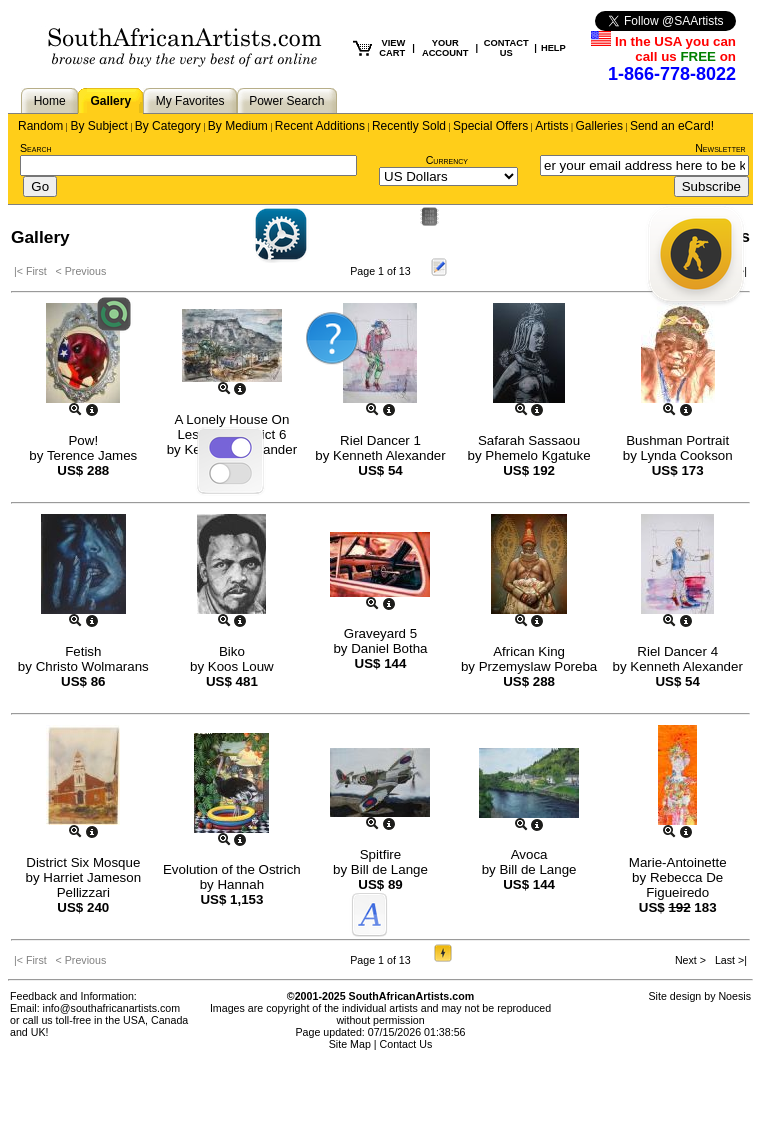  What do you see at coordinates (439, 267) in the screenshot?
I see `open text editor application` at bounding box center [439, 267].